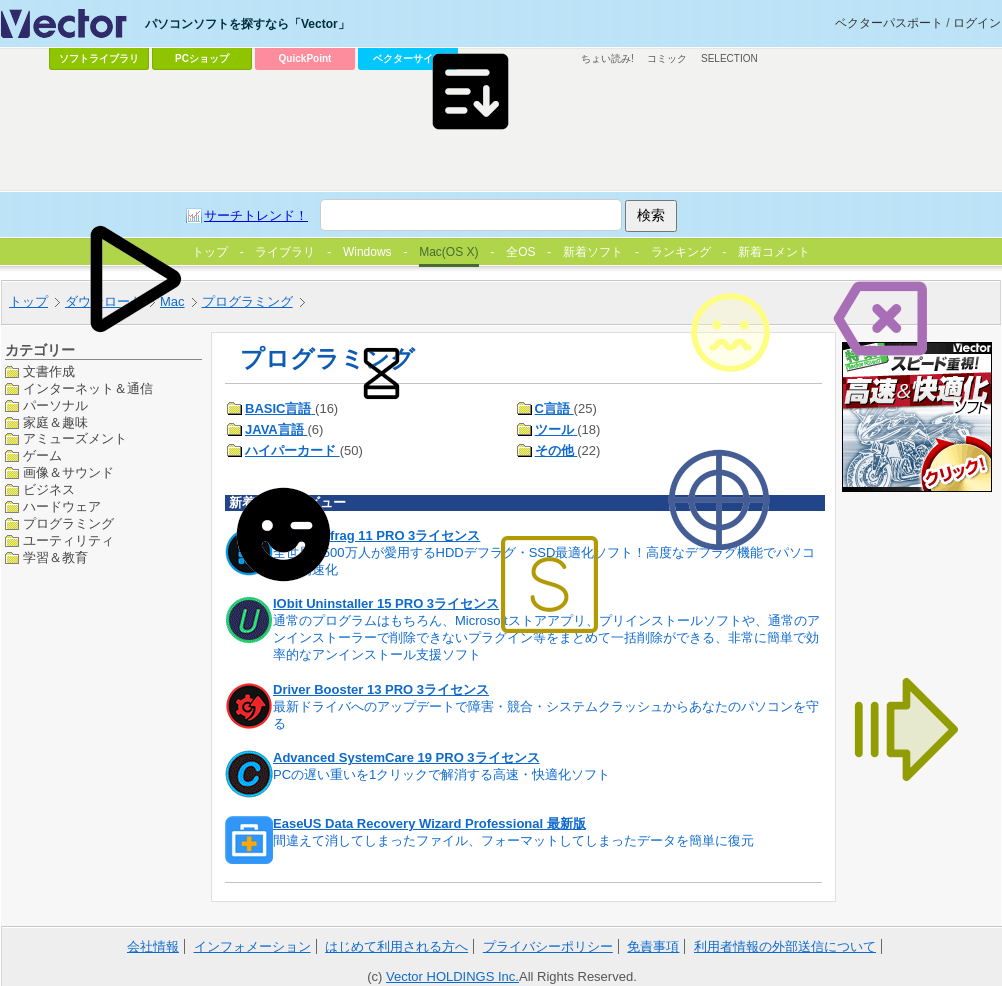 The height and width of the screenshot is (986, 1002). I want to click on indicates time is running low, so click(381, 373).